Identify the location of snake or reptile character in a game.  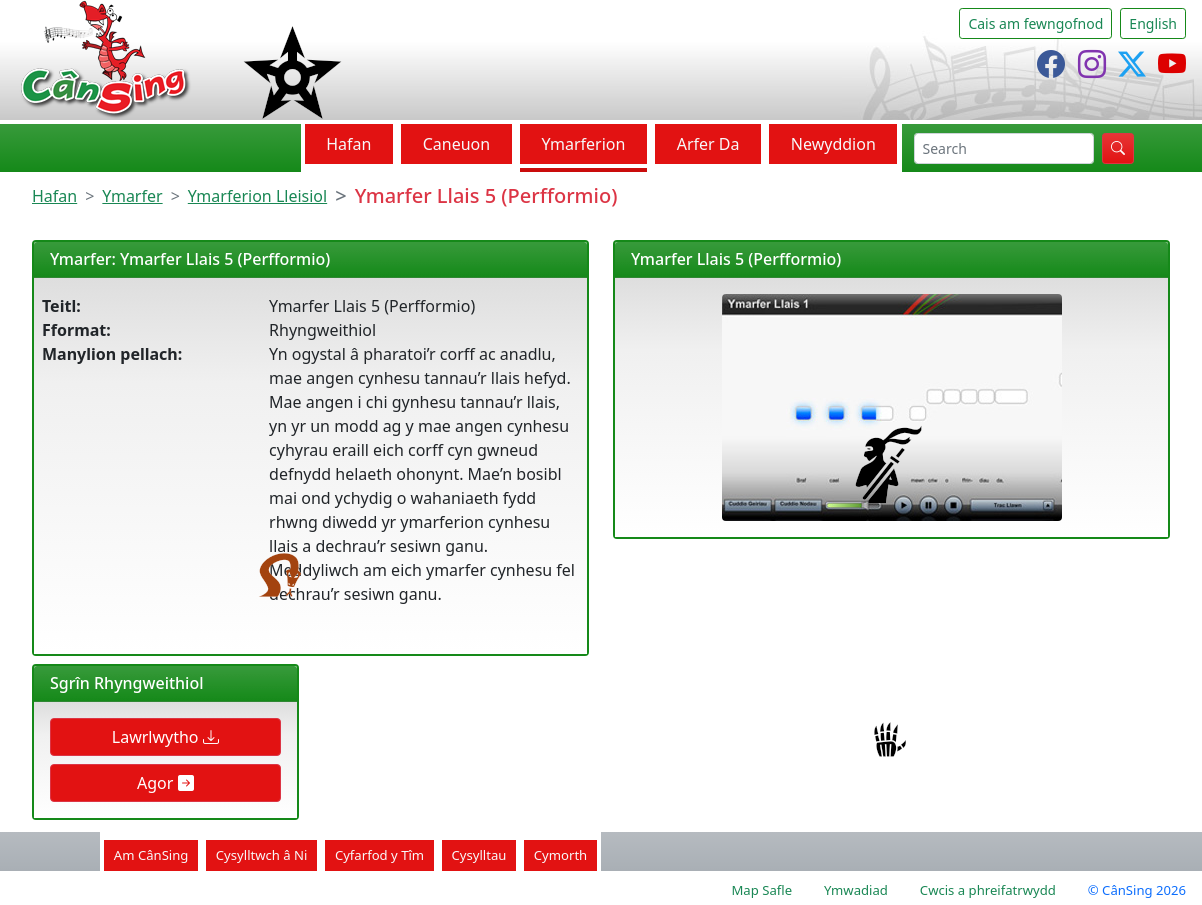
(280, 575).